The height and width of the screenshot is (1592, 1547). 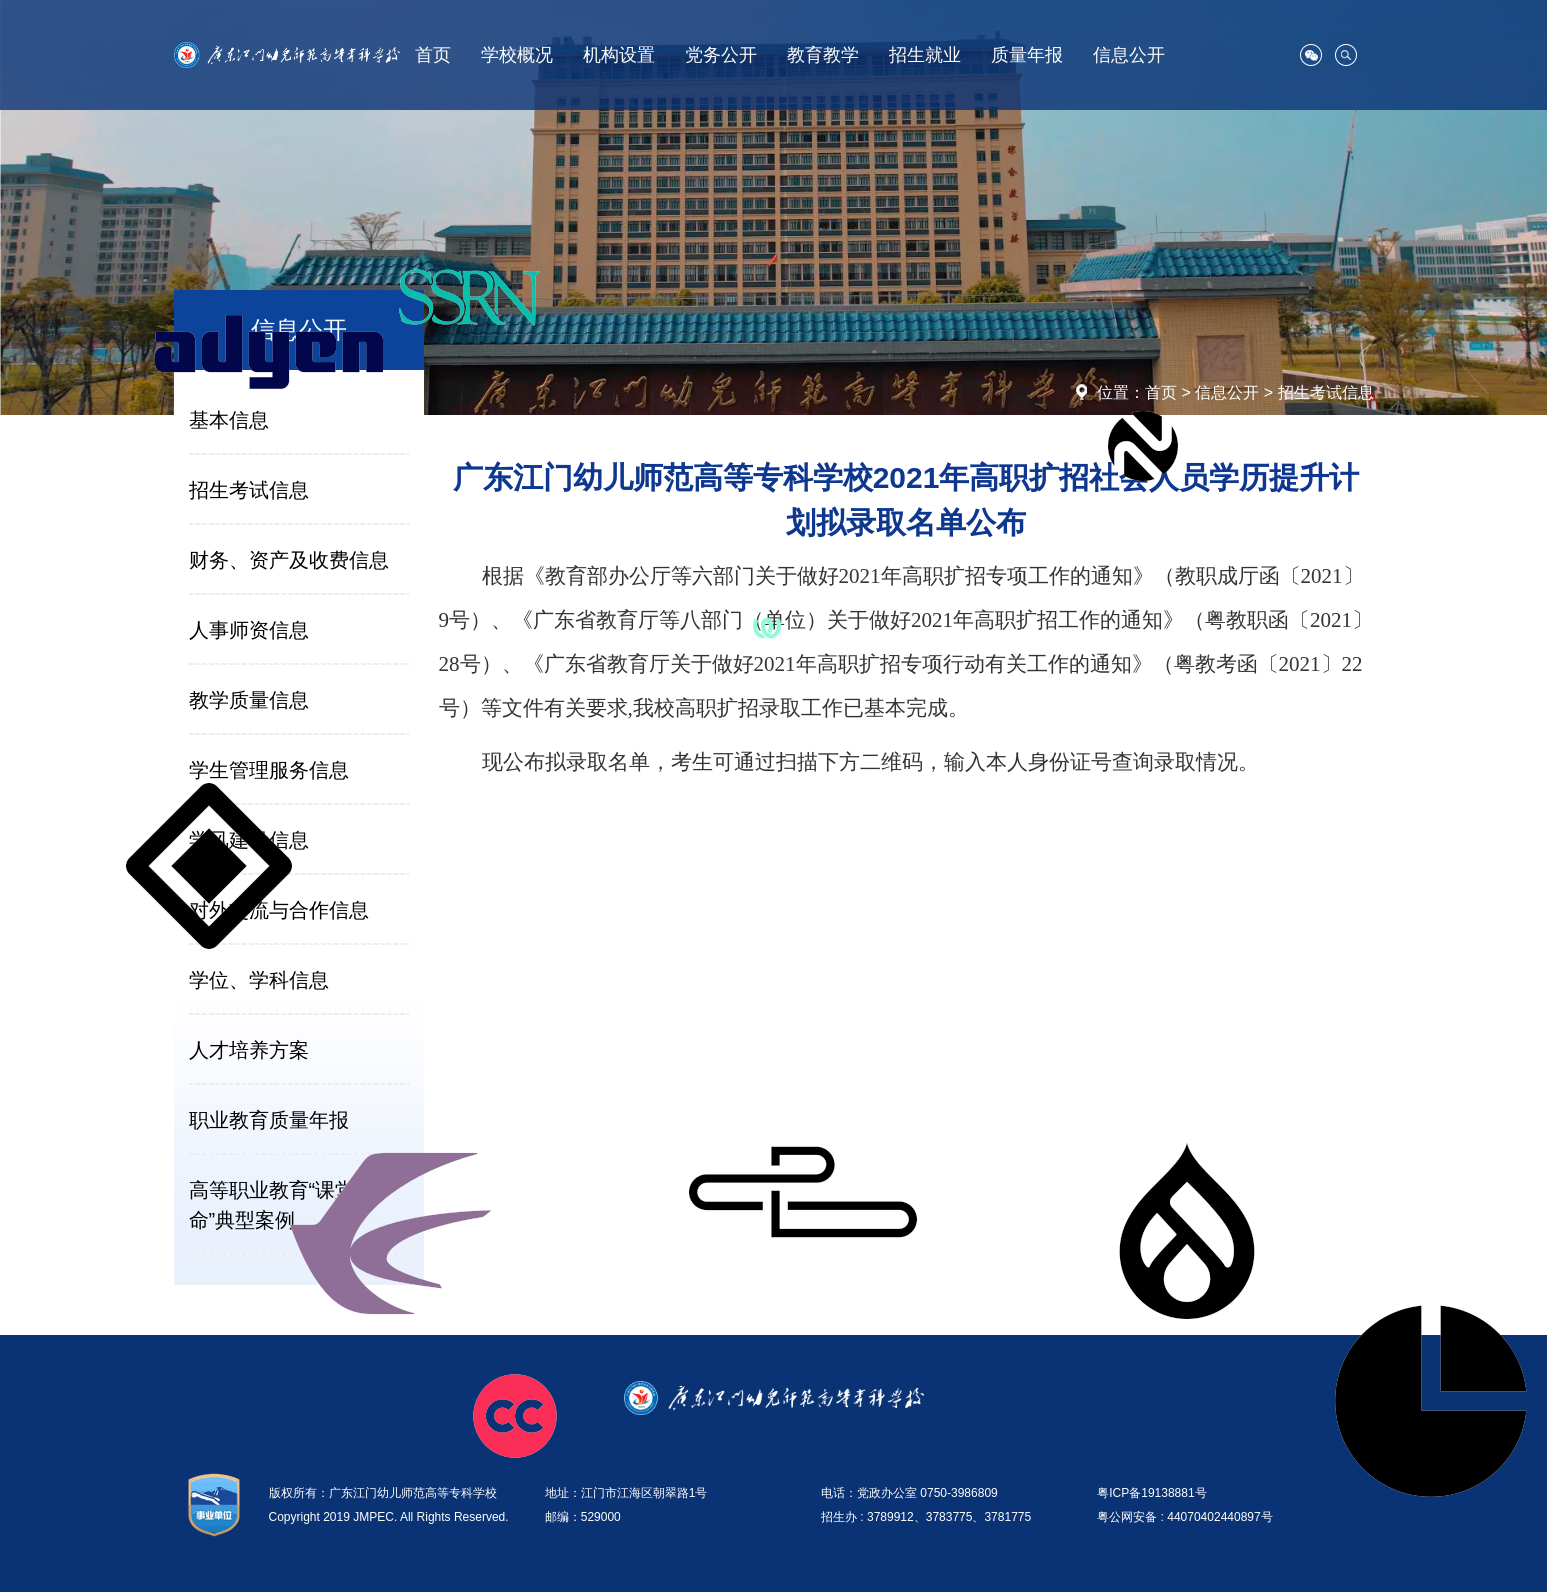 What do you see at coordinates (209, 866) in the screenshot?
I see `google nearby sharing feature` at bounding box center [209, 866].